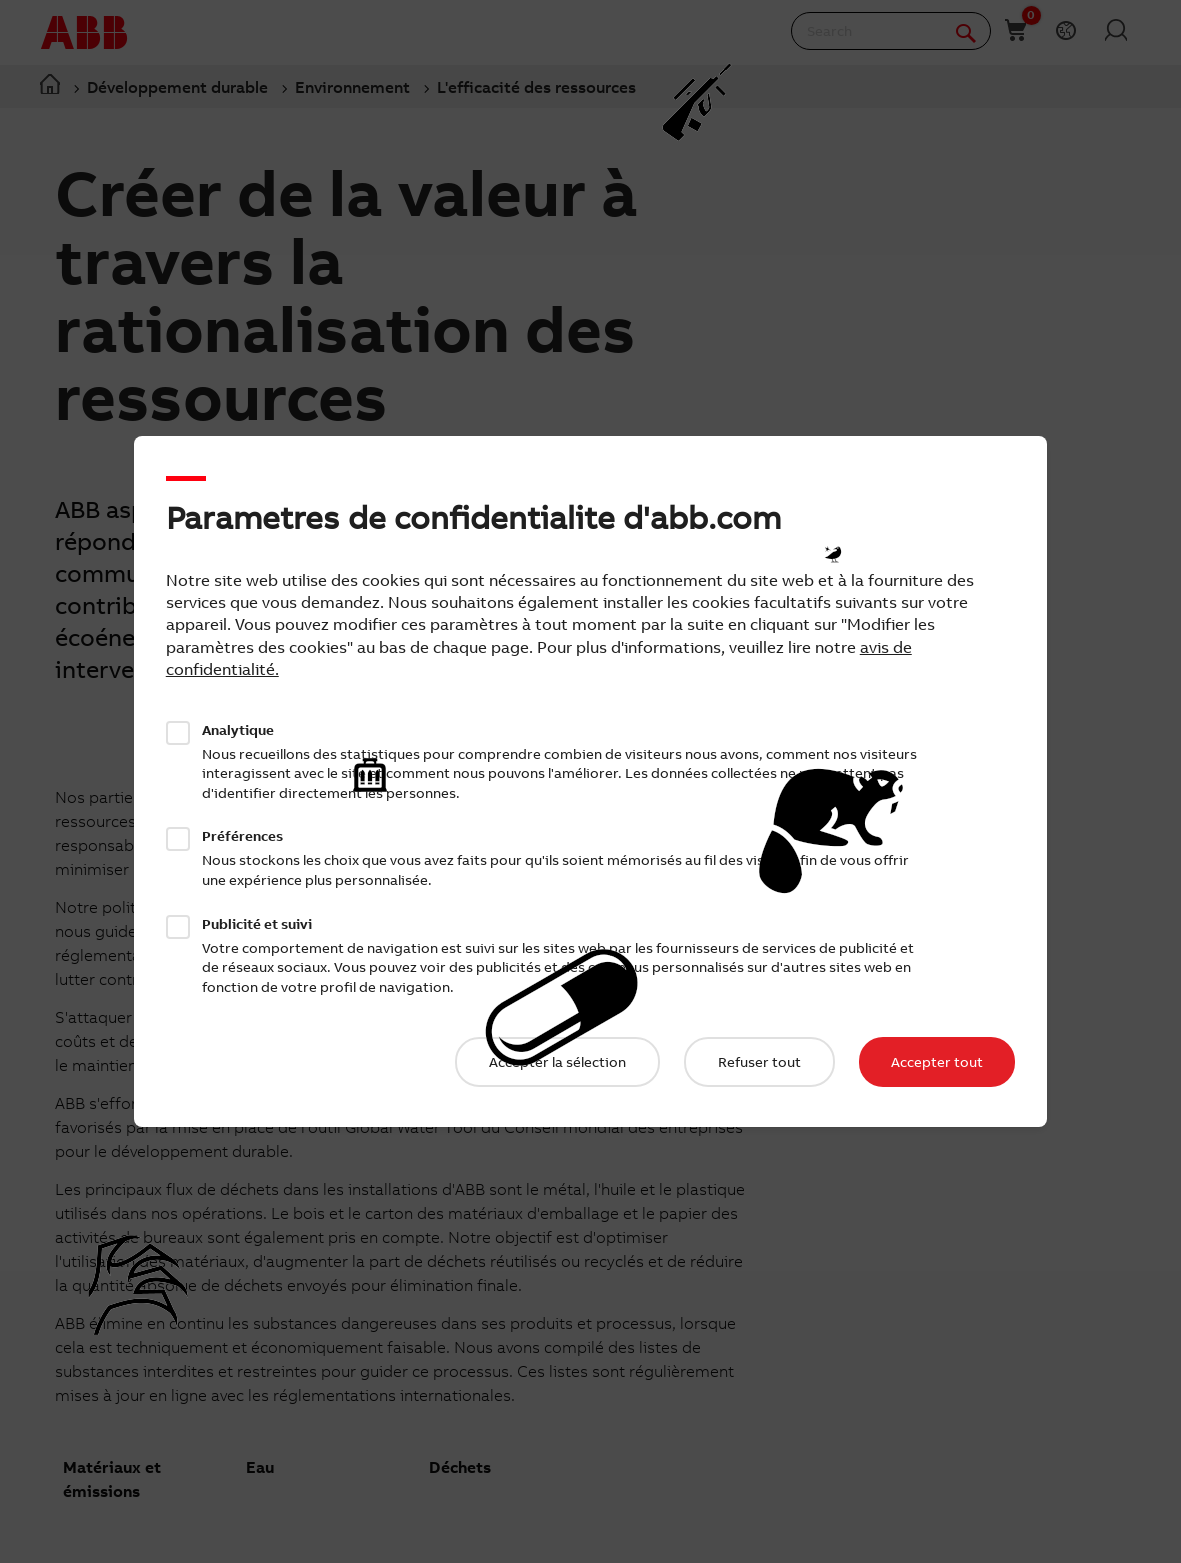  I want to click on indicates a distraction or interruption event, so click(833, 554).